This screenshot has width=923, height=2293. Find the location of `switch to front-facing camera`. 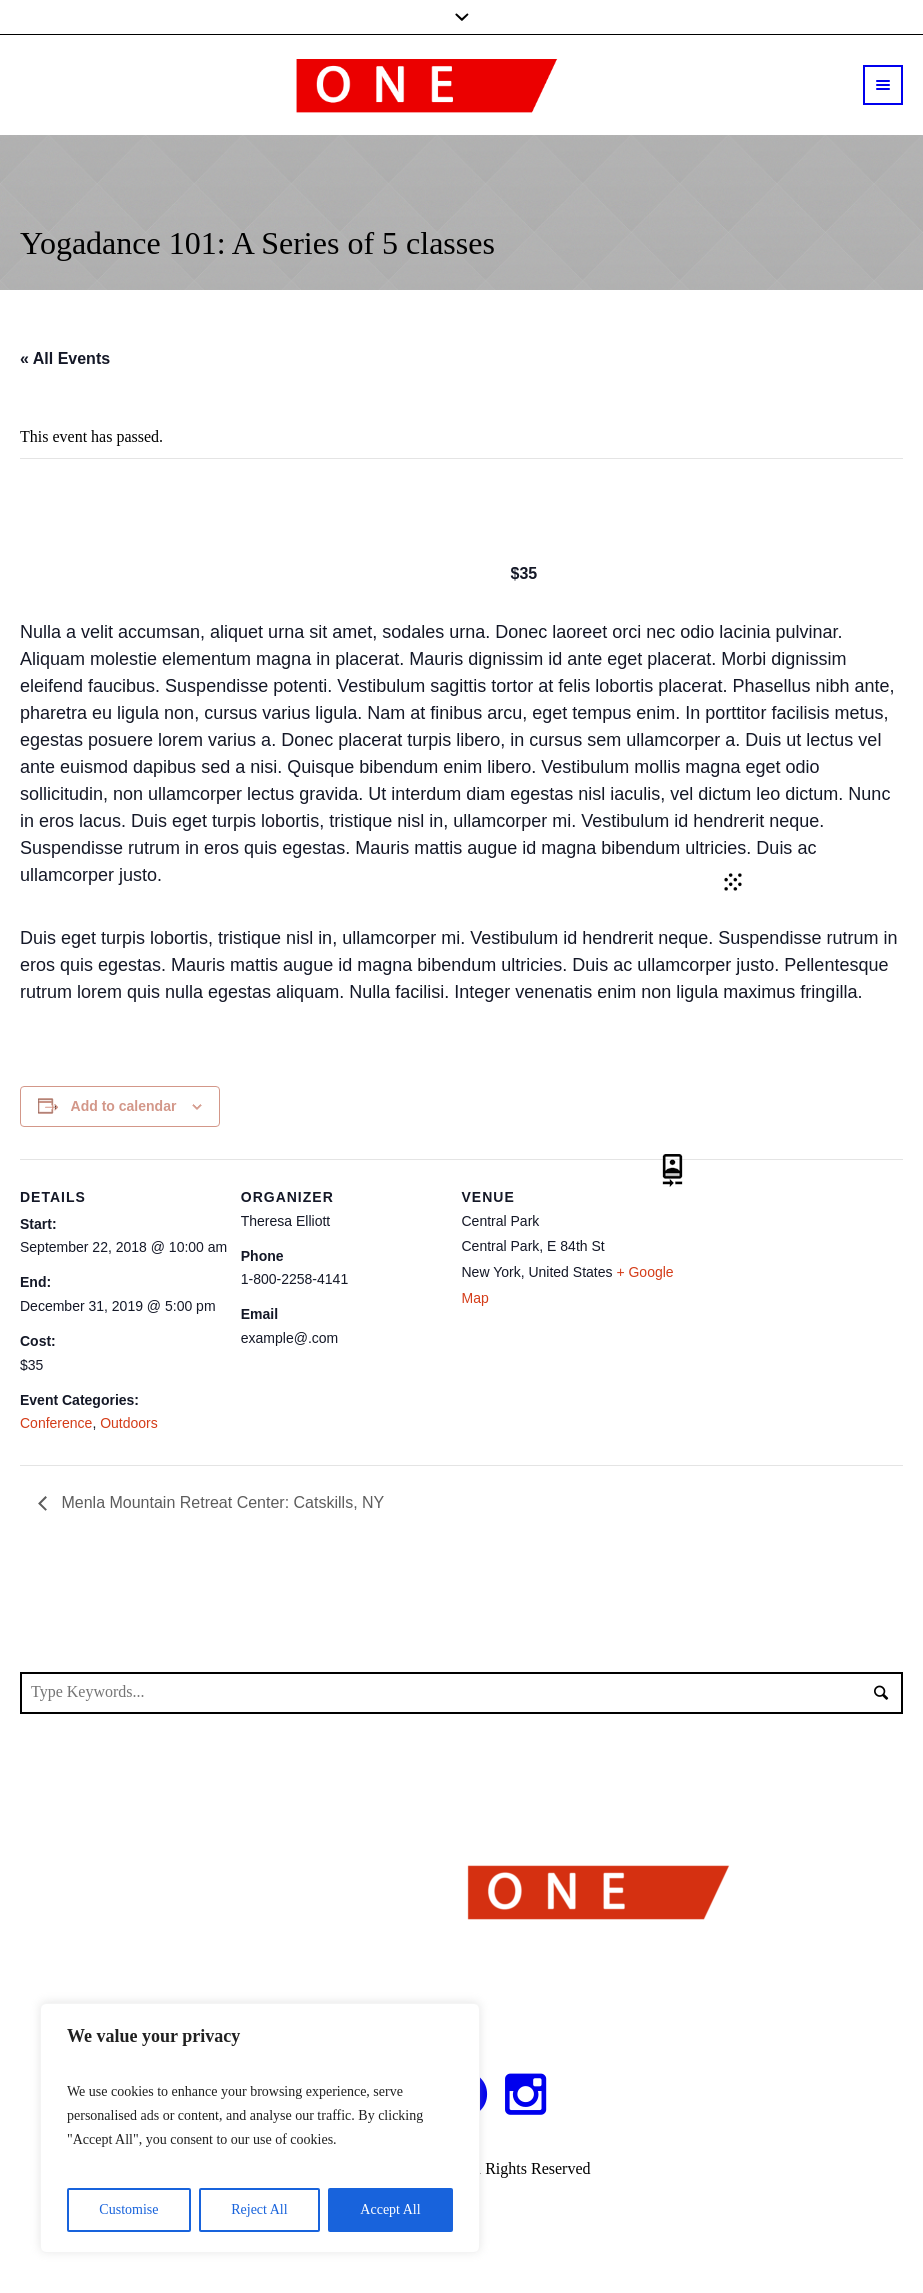

switch to front-facing camera is located at coordinates (672, 1170).